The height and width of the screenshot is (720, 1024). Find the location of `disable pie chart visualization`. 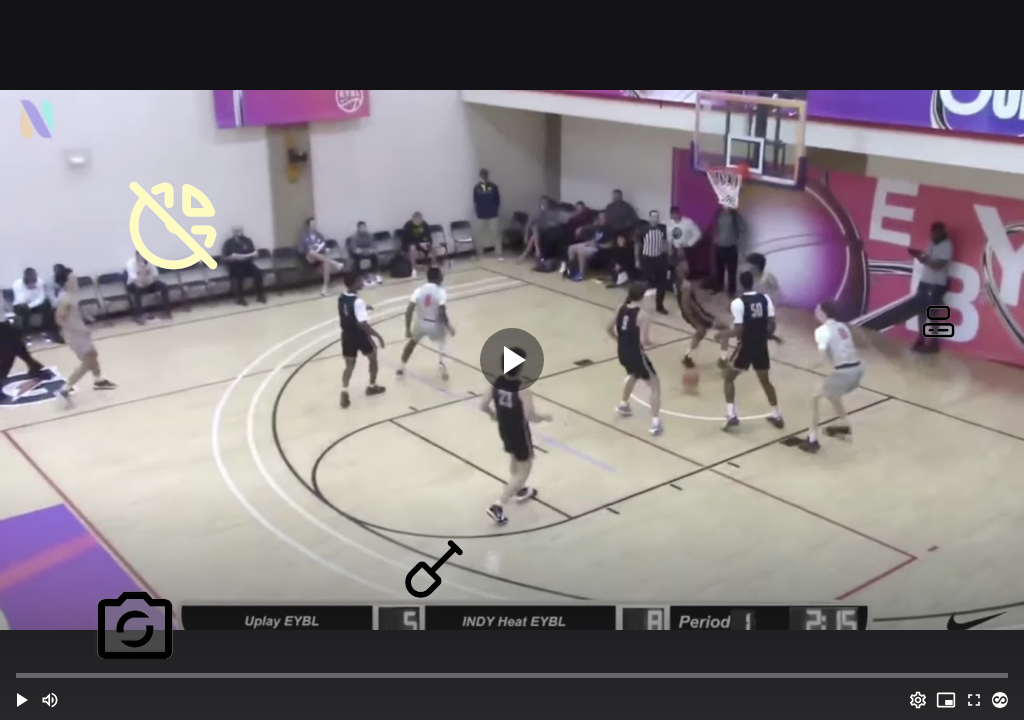

disable pie chart visualization is located at coordinates (173, 225).